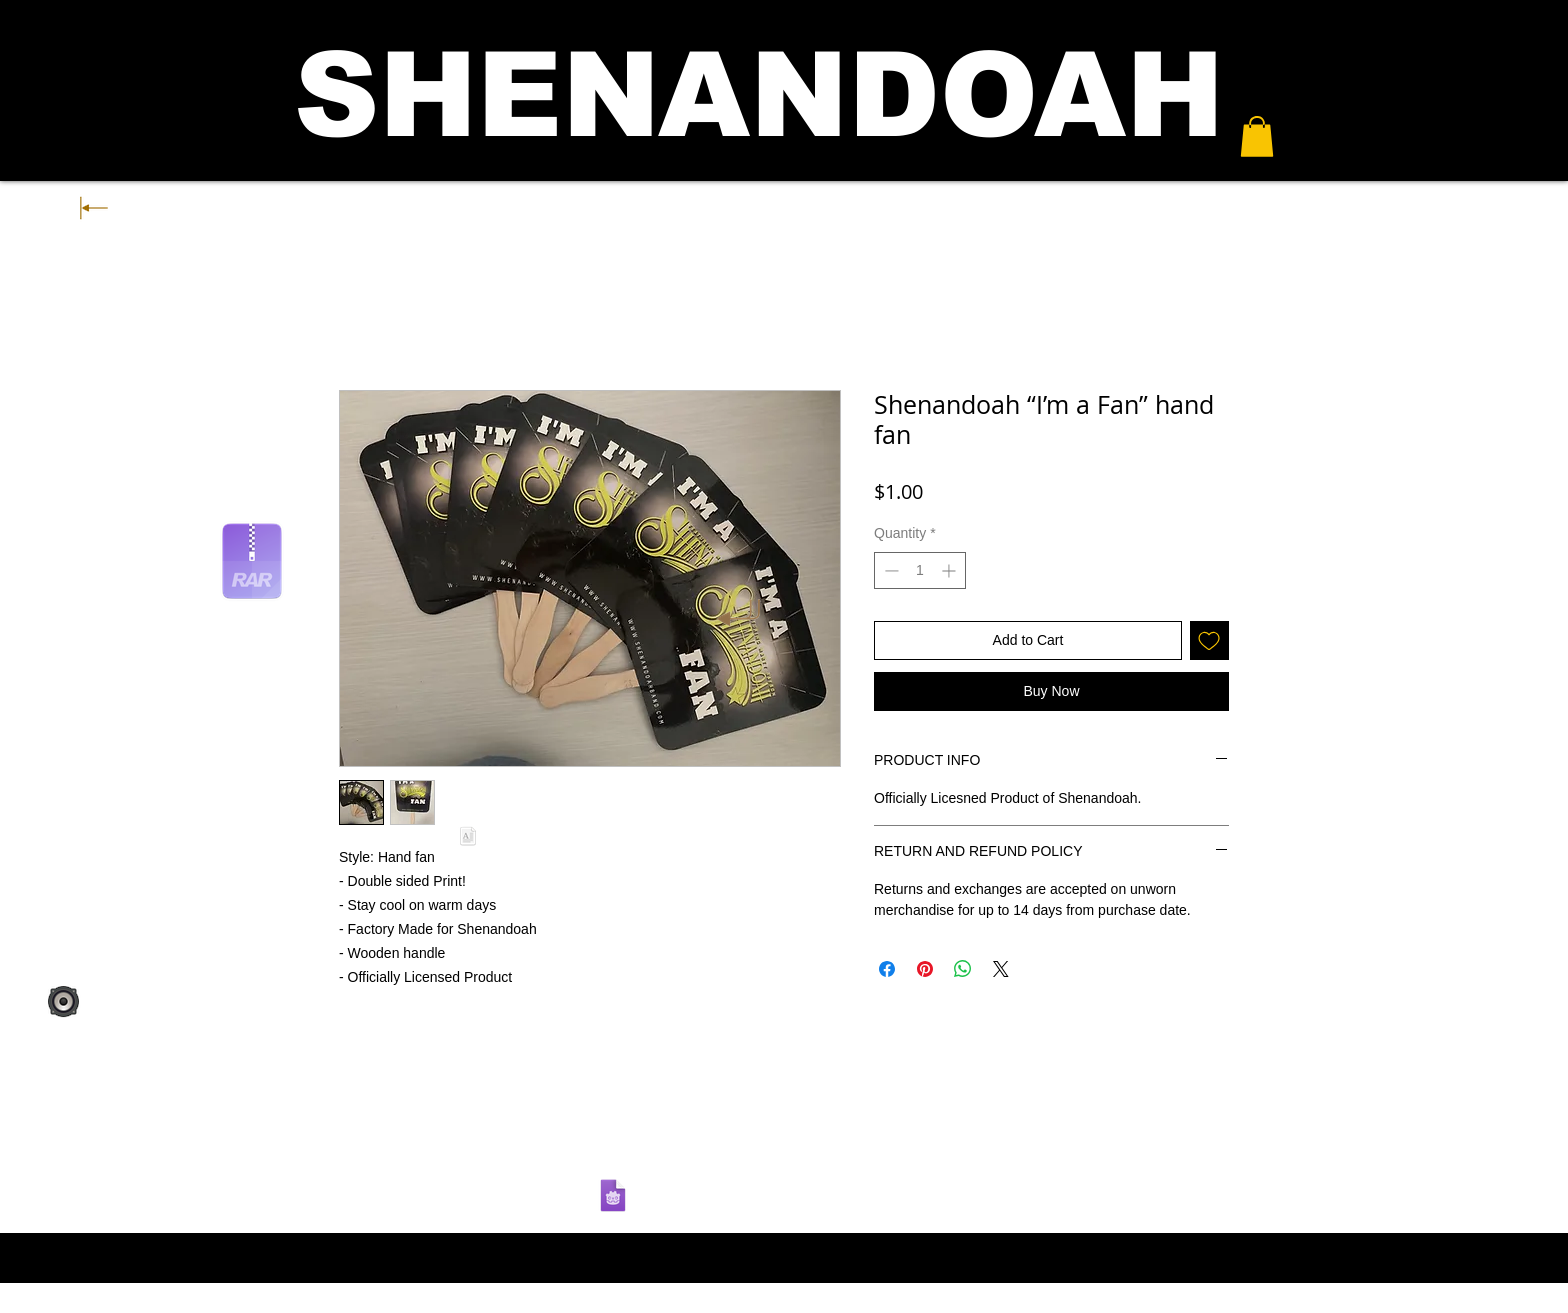 Image resolution: width=1568 pixels, height=1313 pixels. I want to click on go to the first item in a list or sequence, so click(94, 208).